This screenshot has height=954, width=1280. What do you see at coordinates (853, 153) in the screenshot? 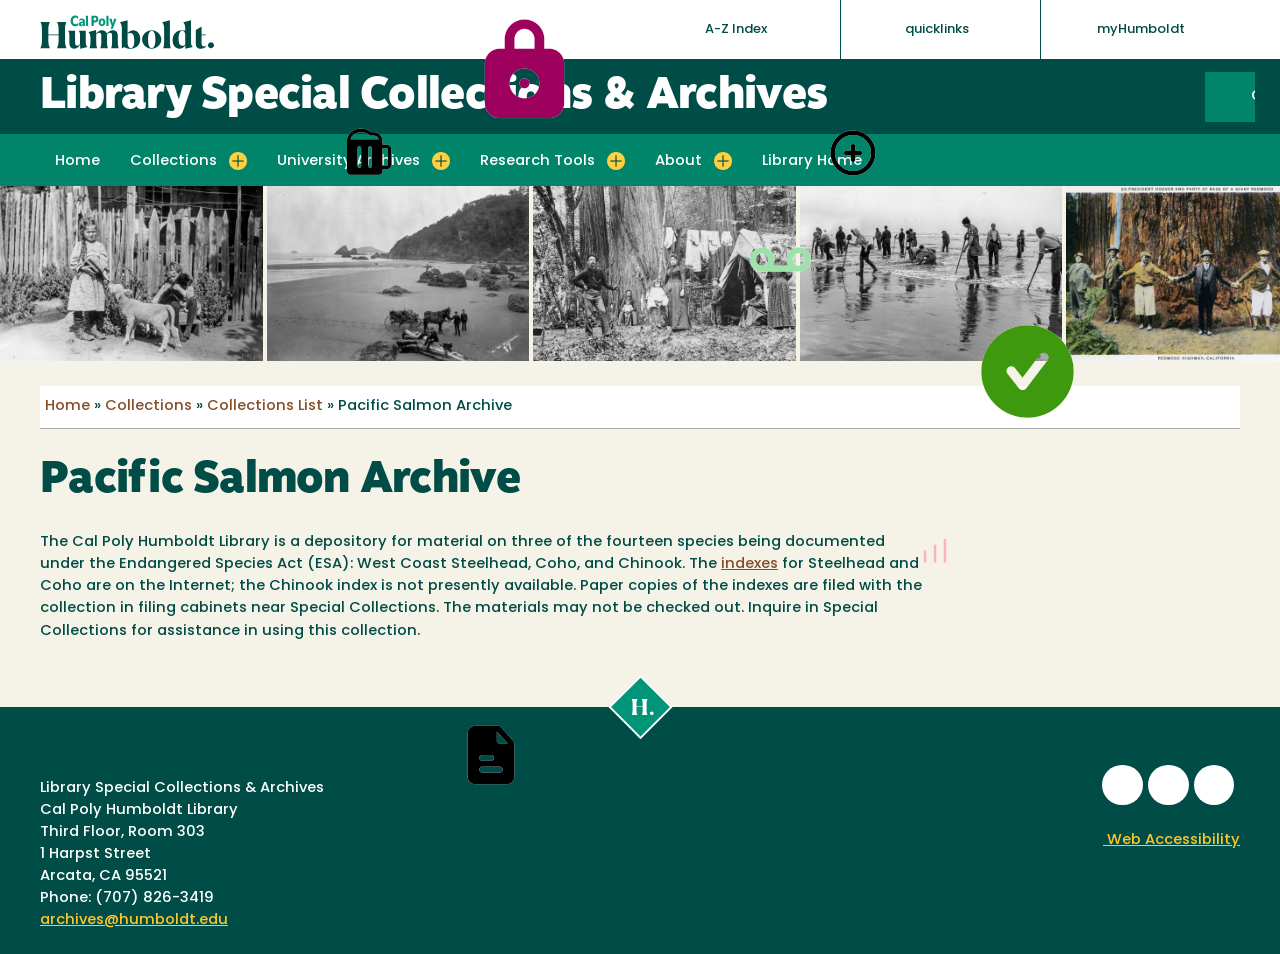
I see `add a new item` at bounding box center [853, 153].